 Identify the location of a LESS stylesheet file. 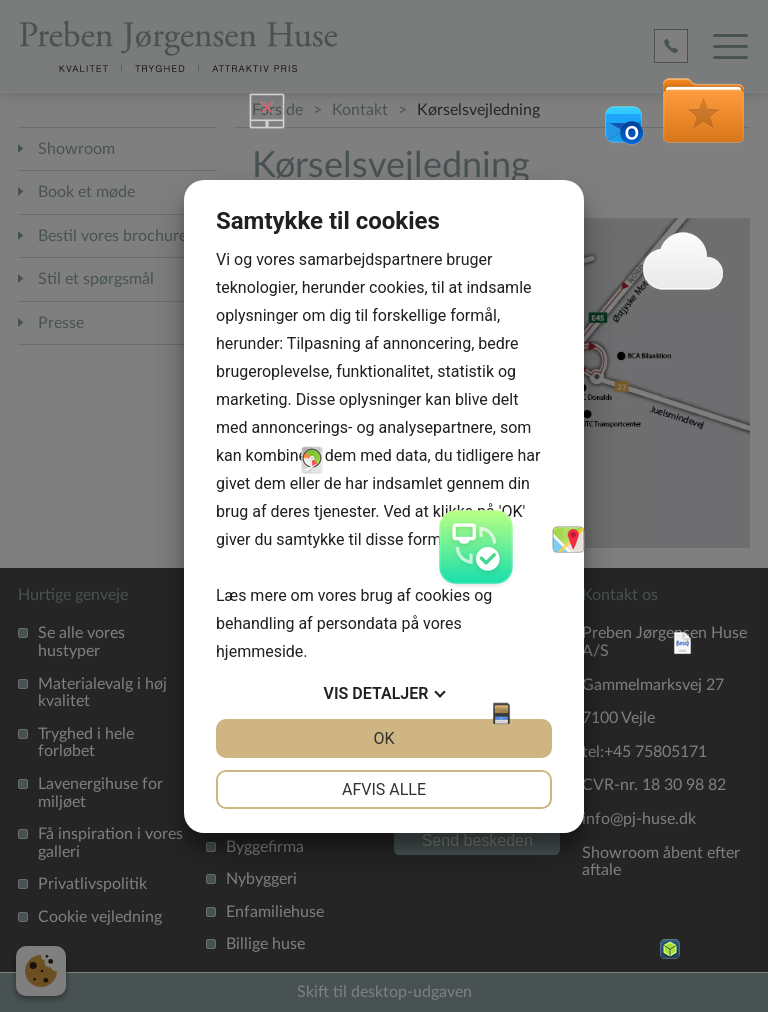
(682, 643).